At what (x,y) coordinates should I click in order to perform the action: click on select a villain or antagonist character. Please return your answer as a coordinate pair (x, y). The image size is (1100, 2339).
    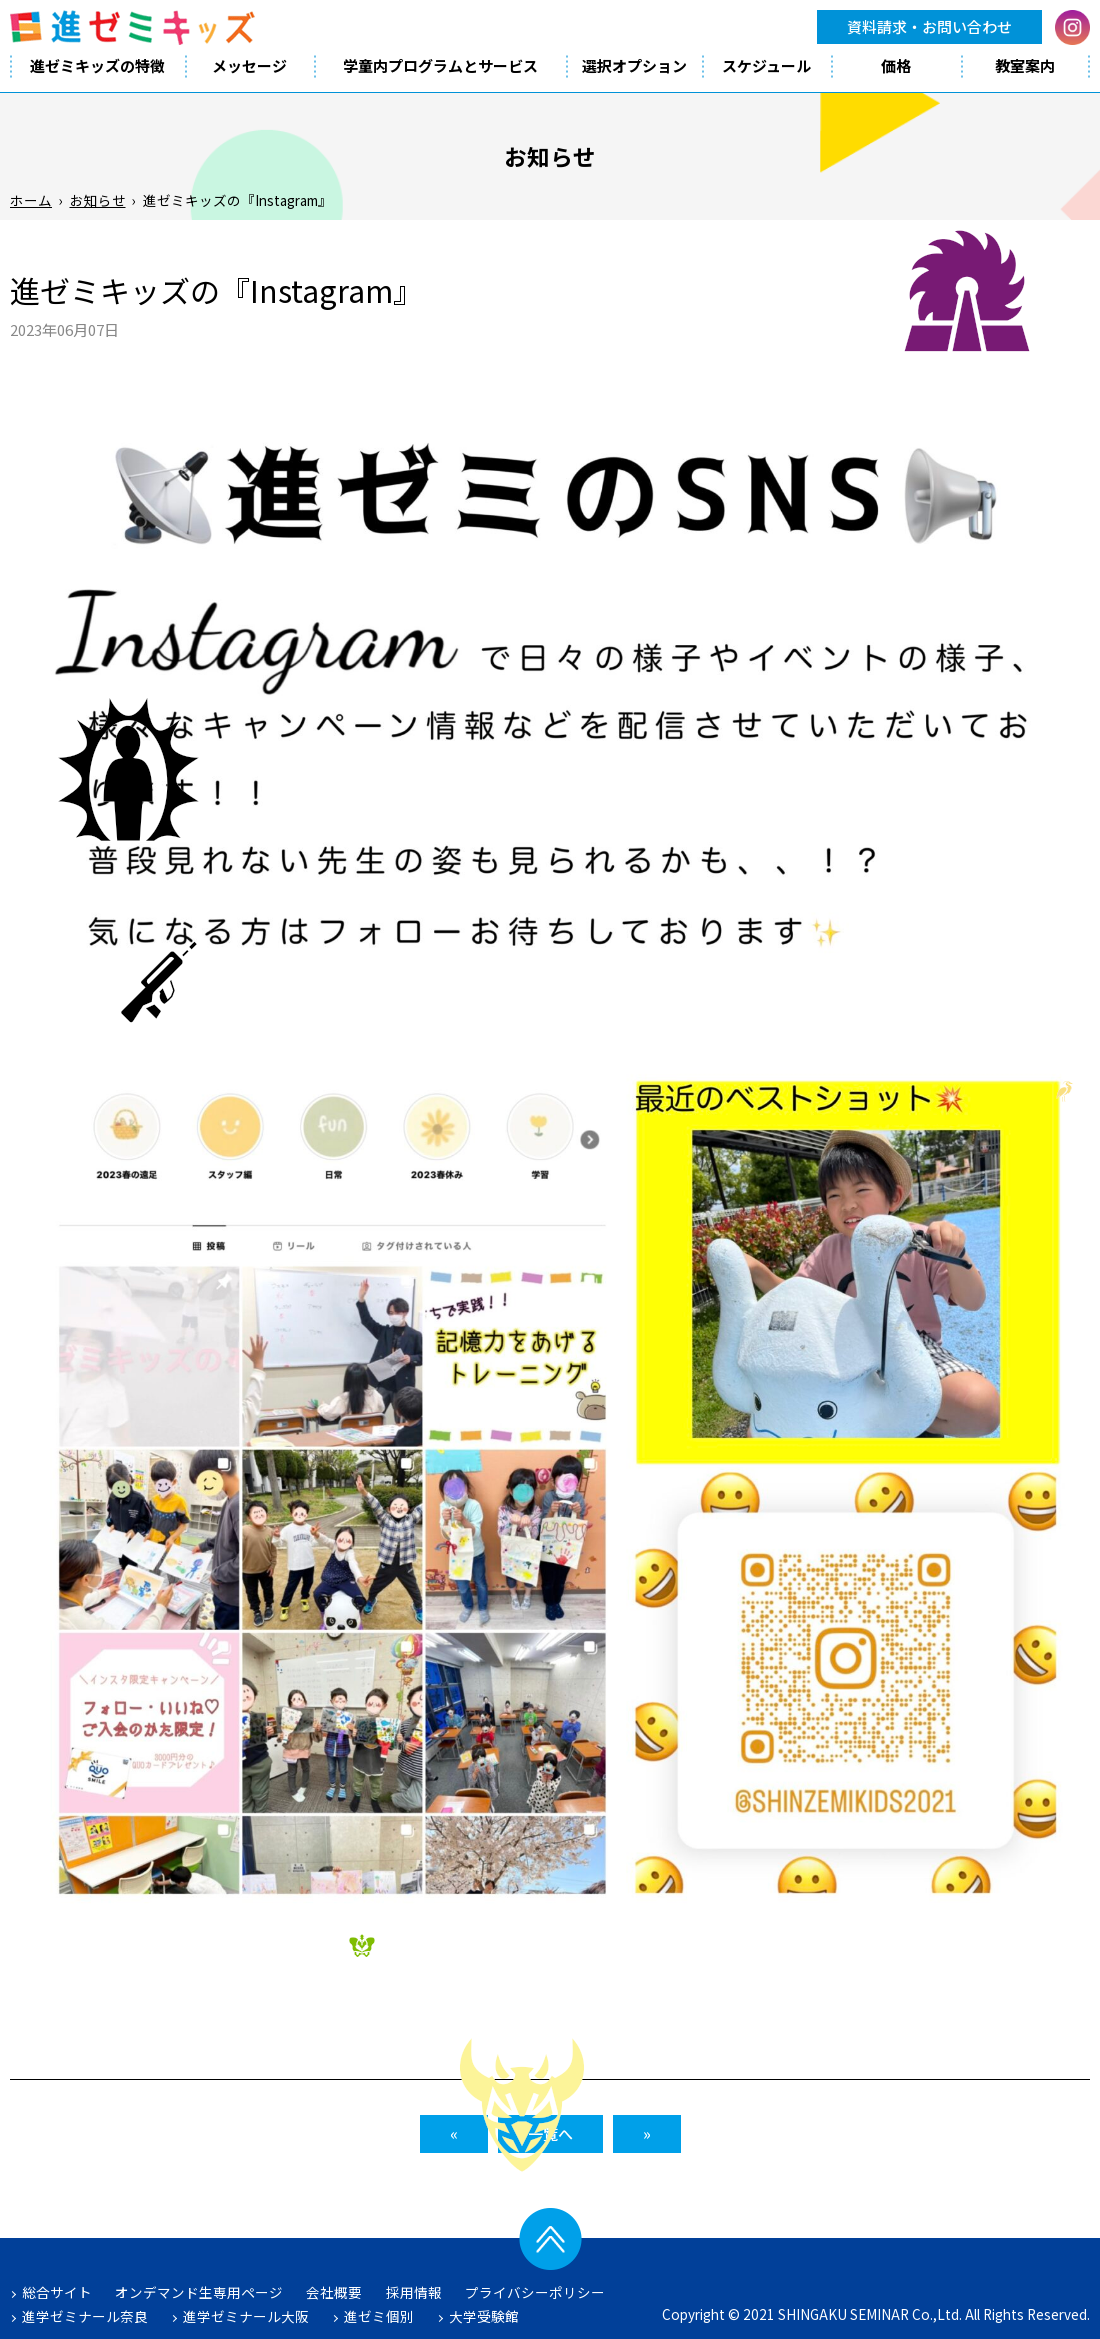
    Looking at the image, I should click on (522, 2105).